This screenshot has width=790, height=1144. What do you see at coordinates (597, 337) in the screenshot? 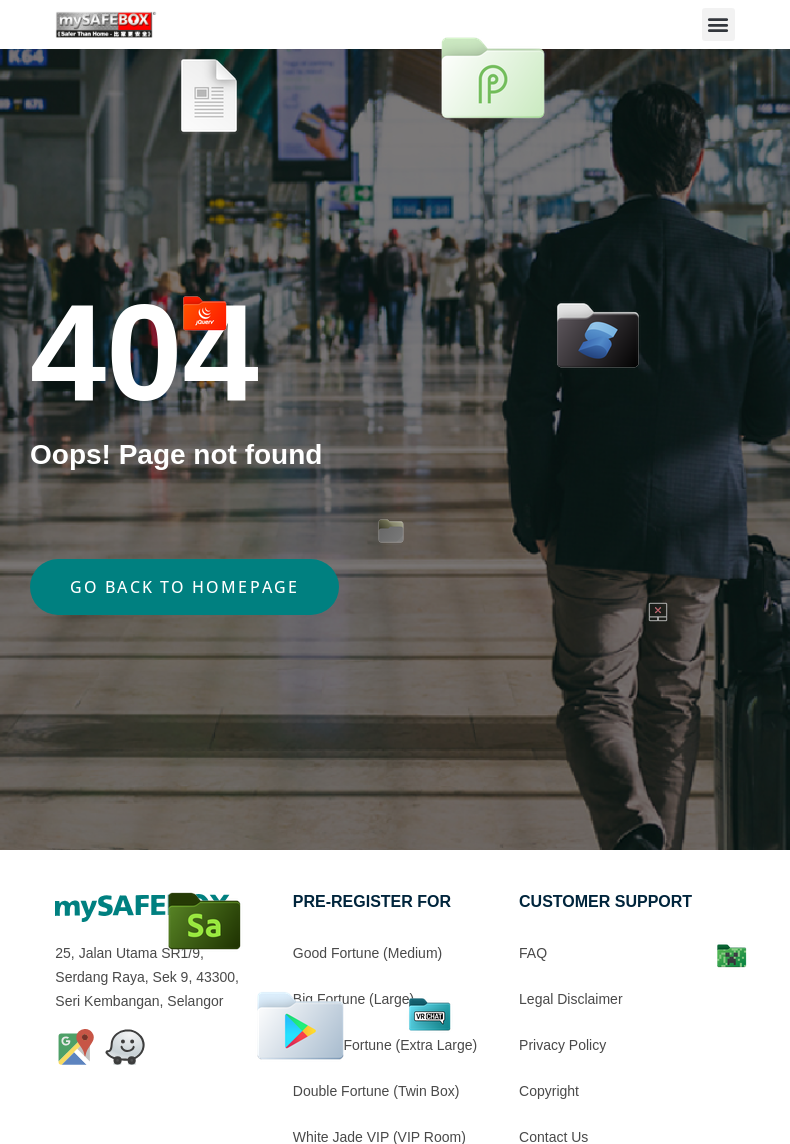
I see `folder containing SolidJS project files` at bounding box center [597, 337].